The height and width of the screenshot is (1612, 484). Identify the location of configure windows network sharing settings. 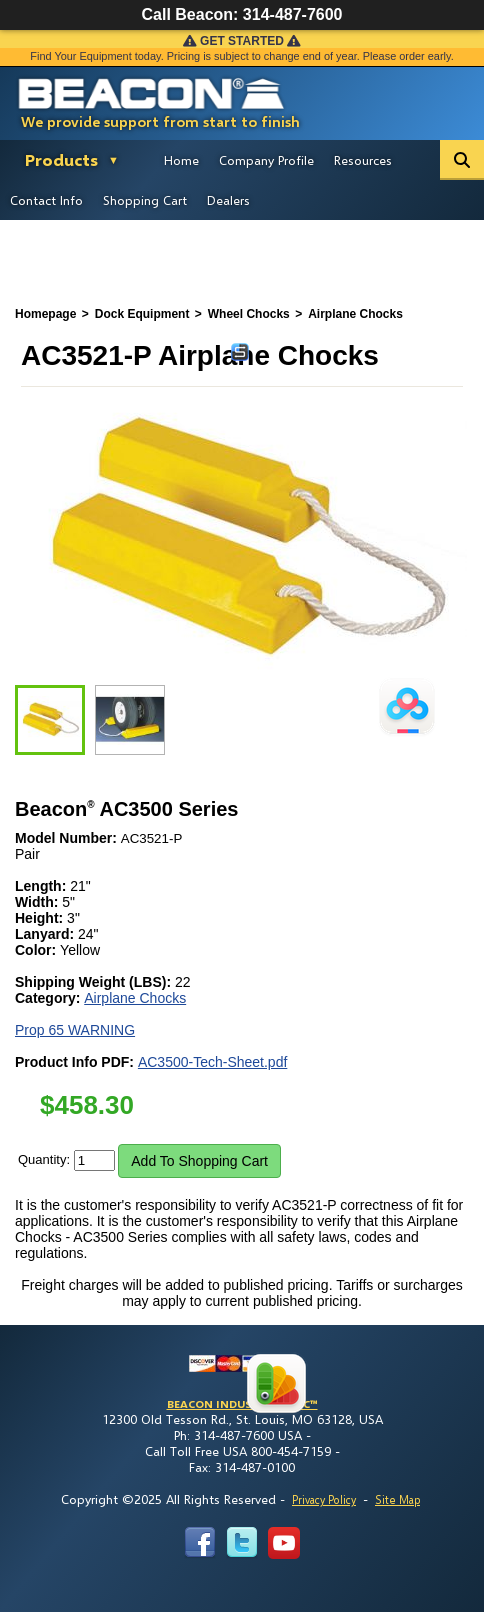
(240, 352).